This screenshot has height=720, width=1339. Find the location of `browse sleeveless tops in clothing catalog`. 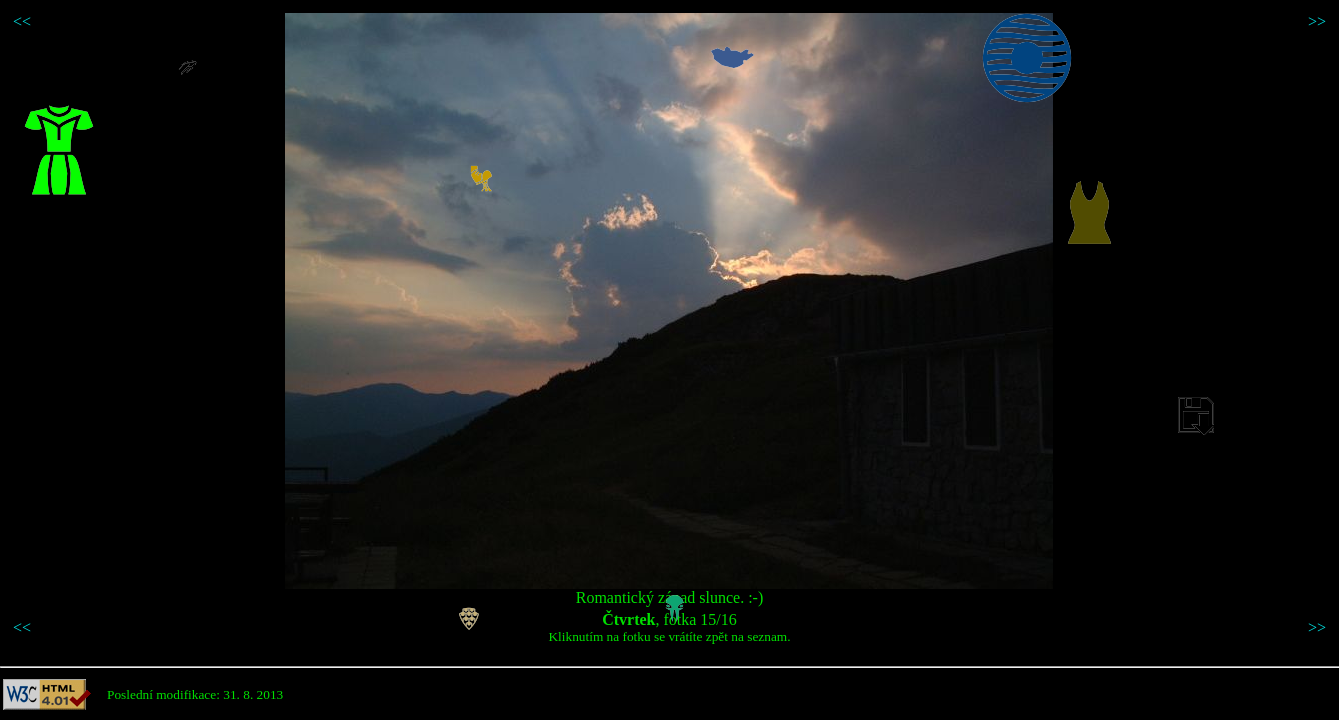

browse sleeveless tops in clothing catalog is located at coordinates (1089, 211).